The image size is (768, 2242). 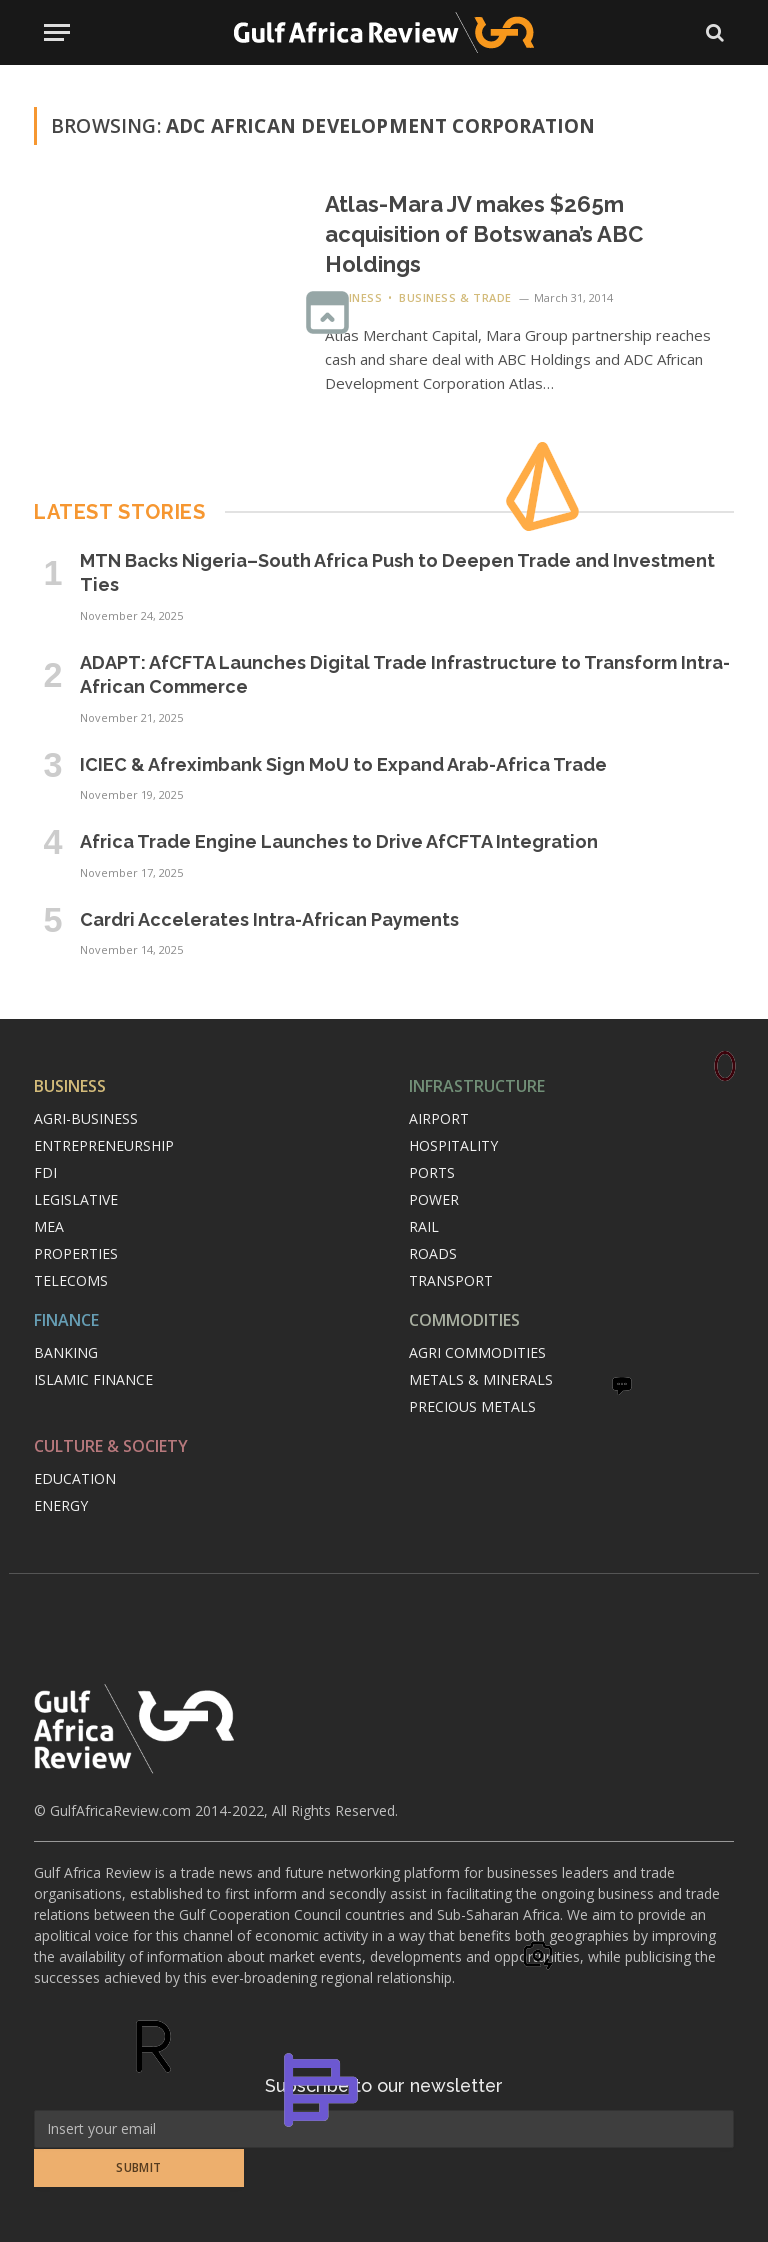 I want to click on indicates items starting with the letter R, so click(x=153, y=2046).